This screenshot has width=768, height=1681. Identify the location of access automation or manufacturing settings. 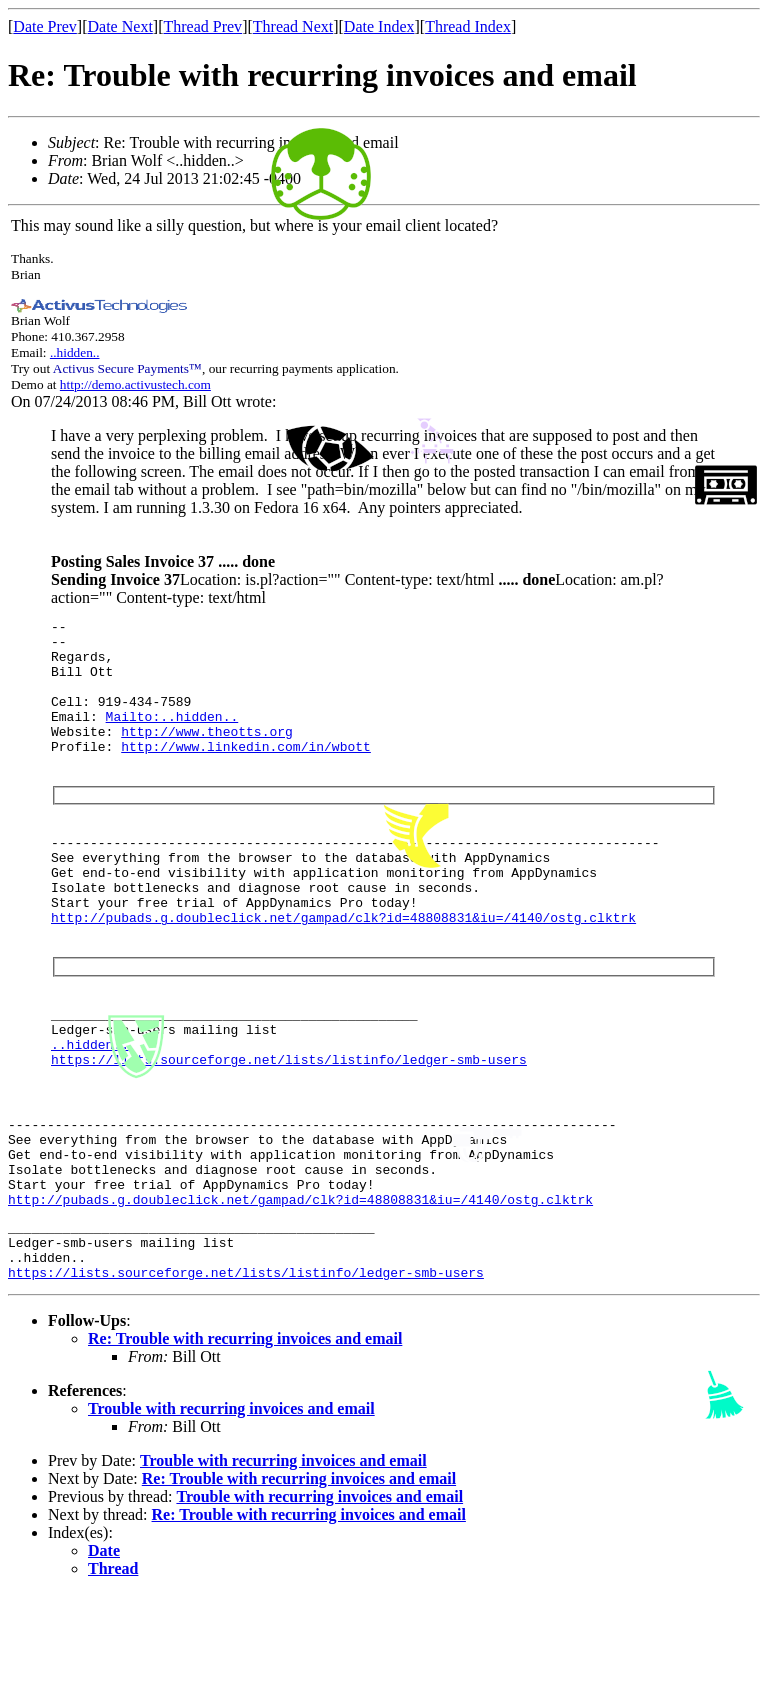
(430, 440).